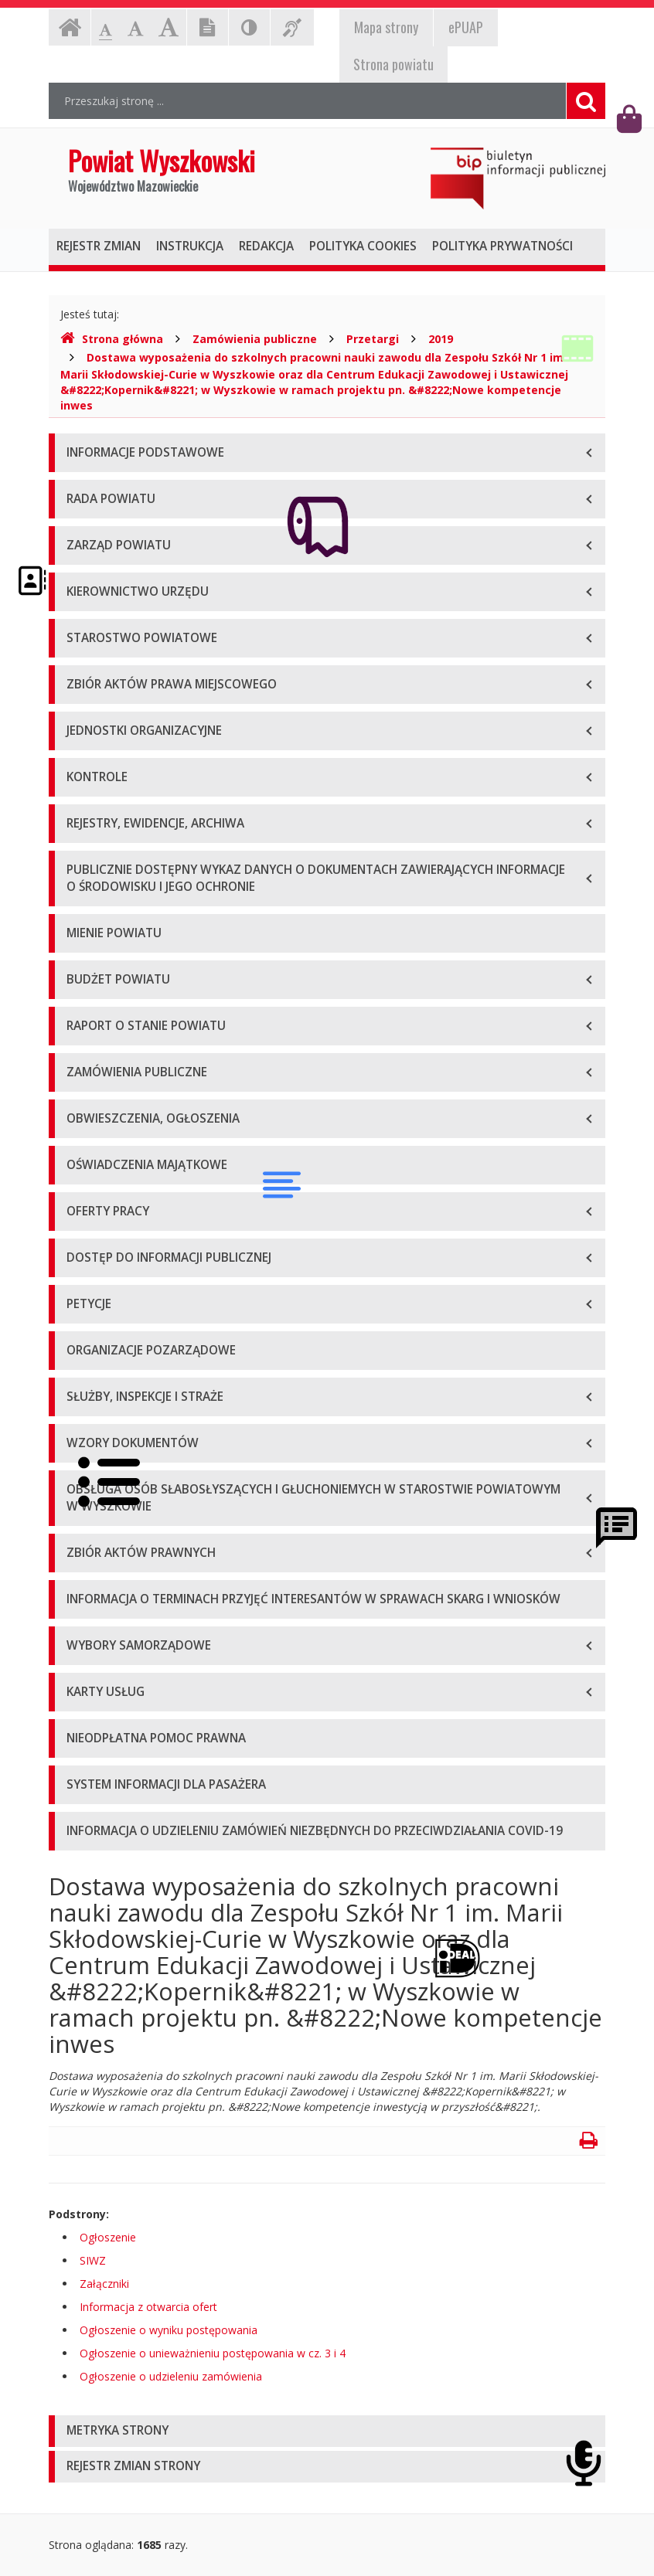 This screenshot has height=2576, width=654. Describe the element at coordinates (318, 527) in the screenshot. I see `indicates restroom or bathroom location` at that location.